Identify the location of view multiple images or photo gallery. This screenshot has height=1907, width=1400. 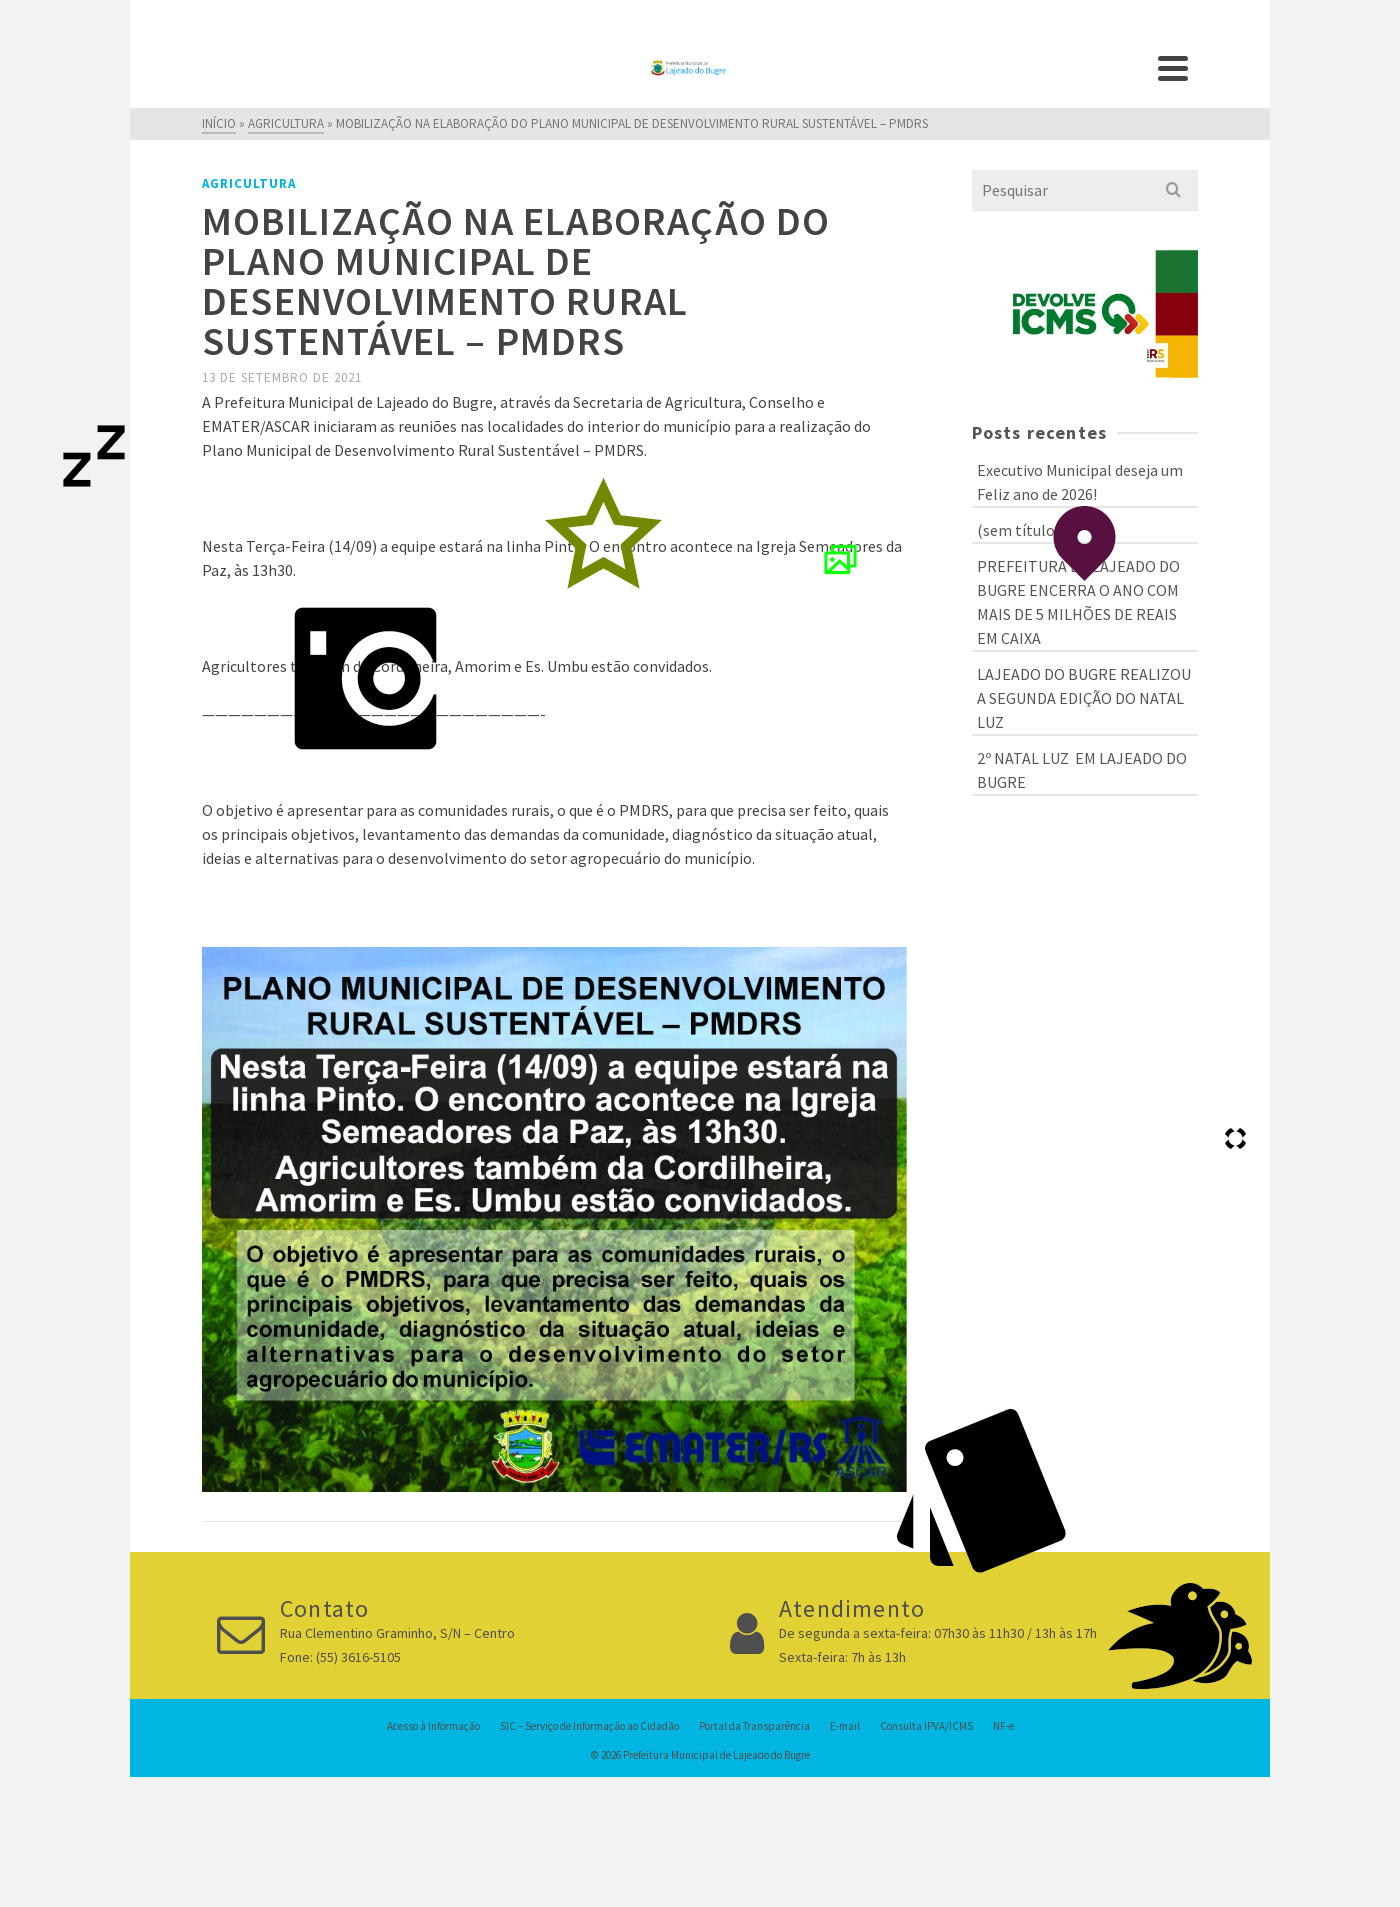
(840, 559).